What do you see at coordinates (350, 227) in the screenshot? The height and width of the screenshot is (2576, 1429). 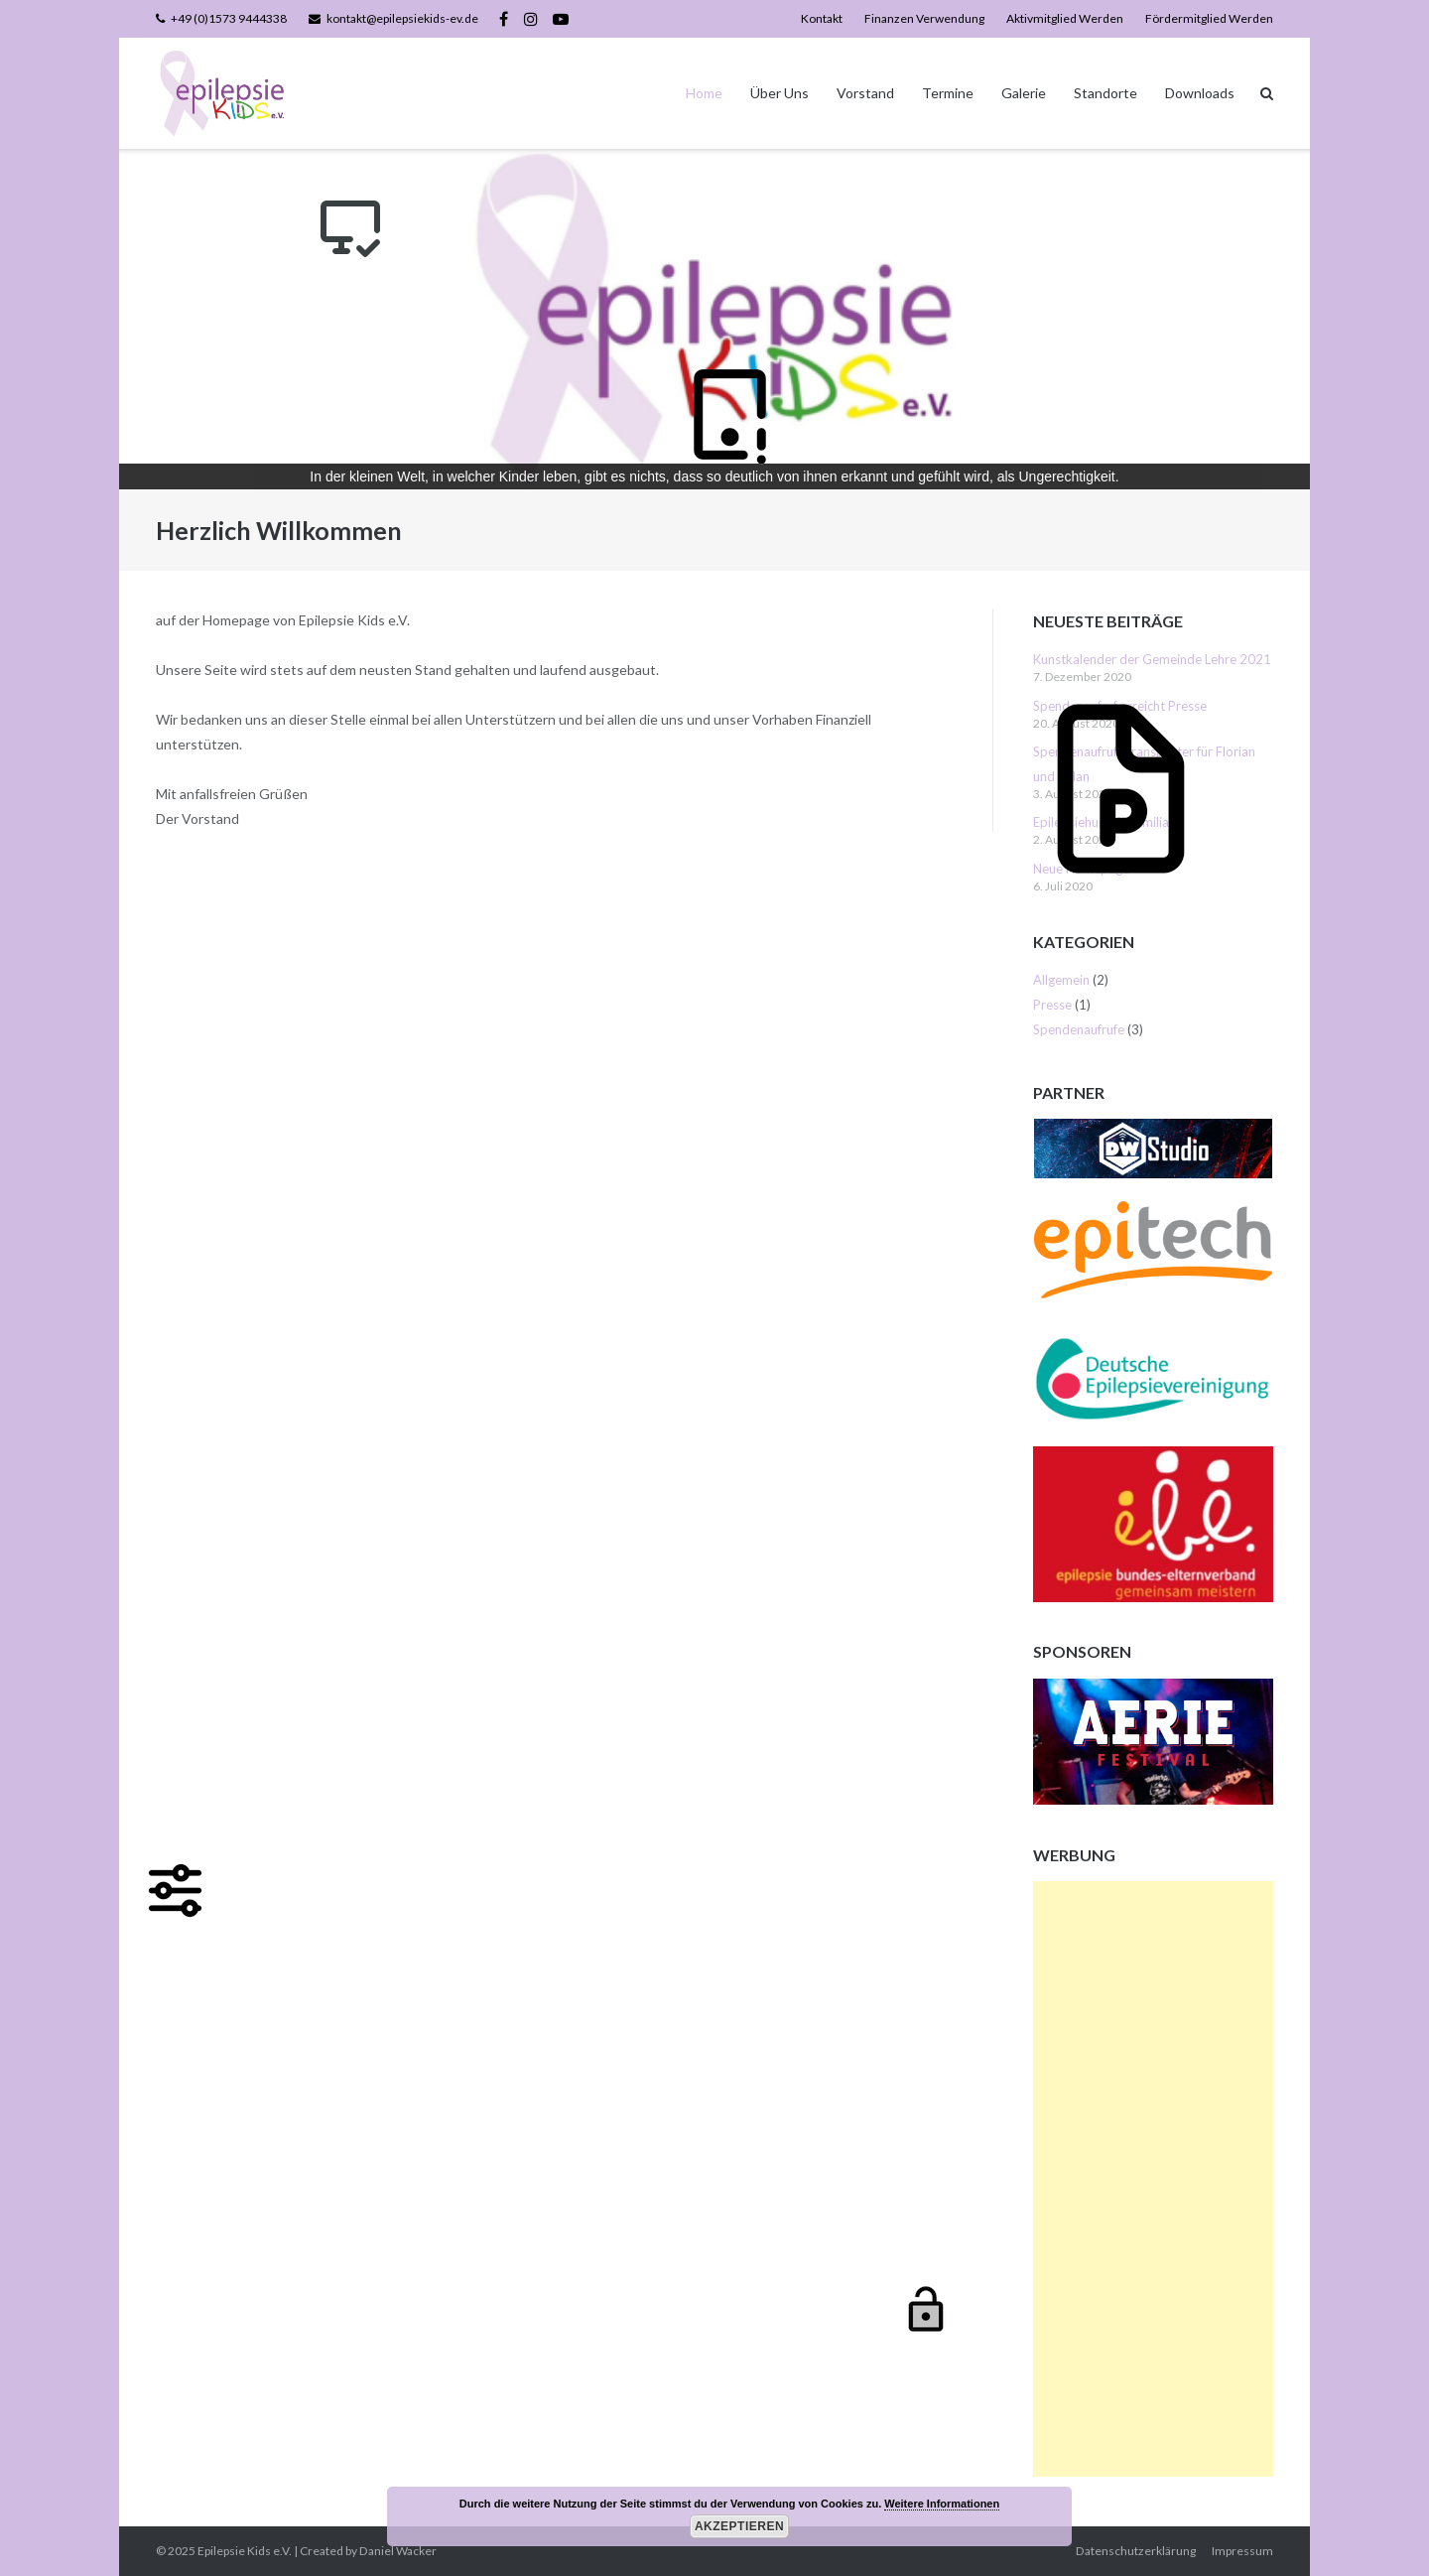 I see `device successfully connected` at bounding box center [350, 227].